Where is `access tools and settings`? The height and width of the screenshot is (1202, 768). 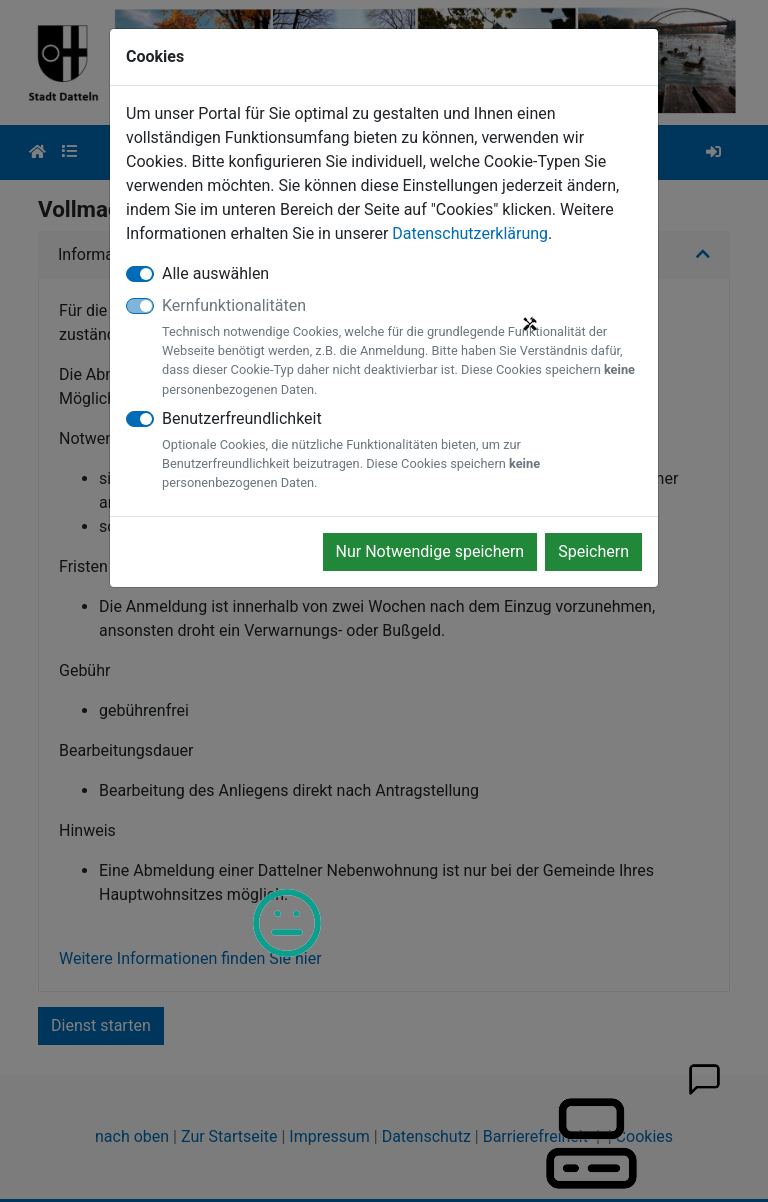
access tools and settings is located at coordinates (530, 324).